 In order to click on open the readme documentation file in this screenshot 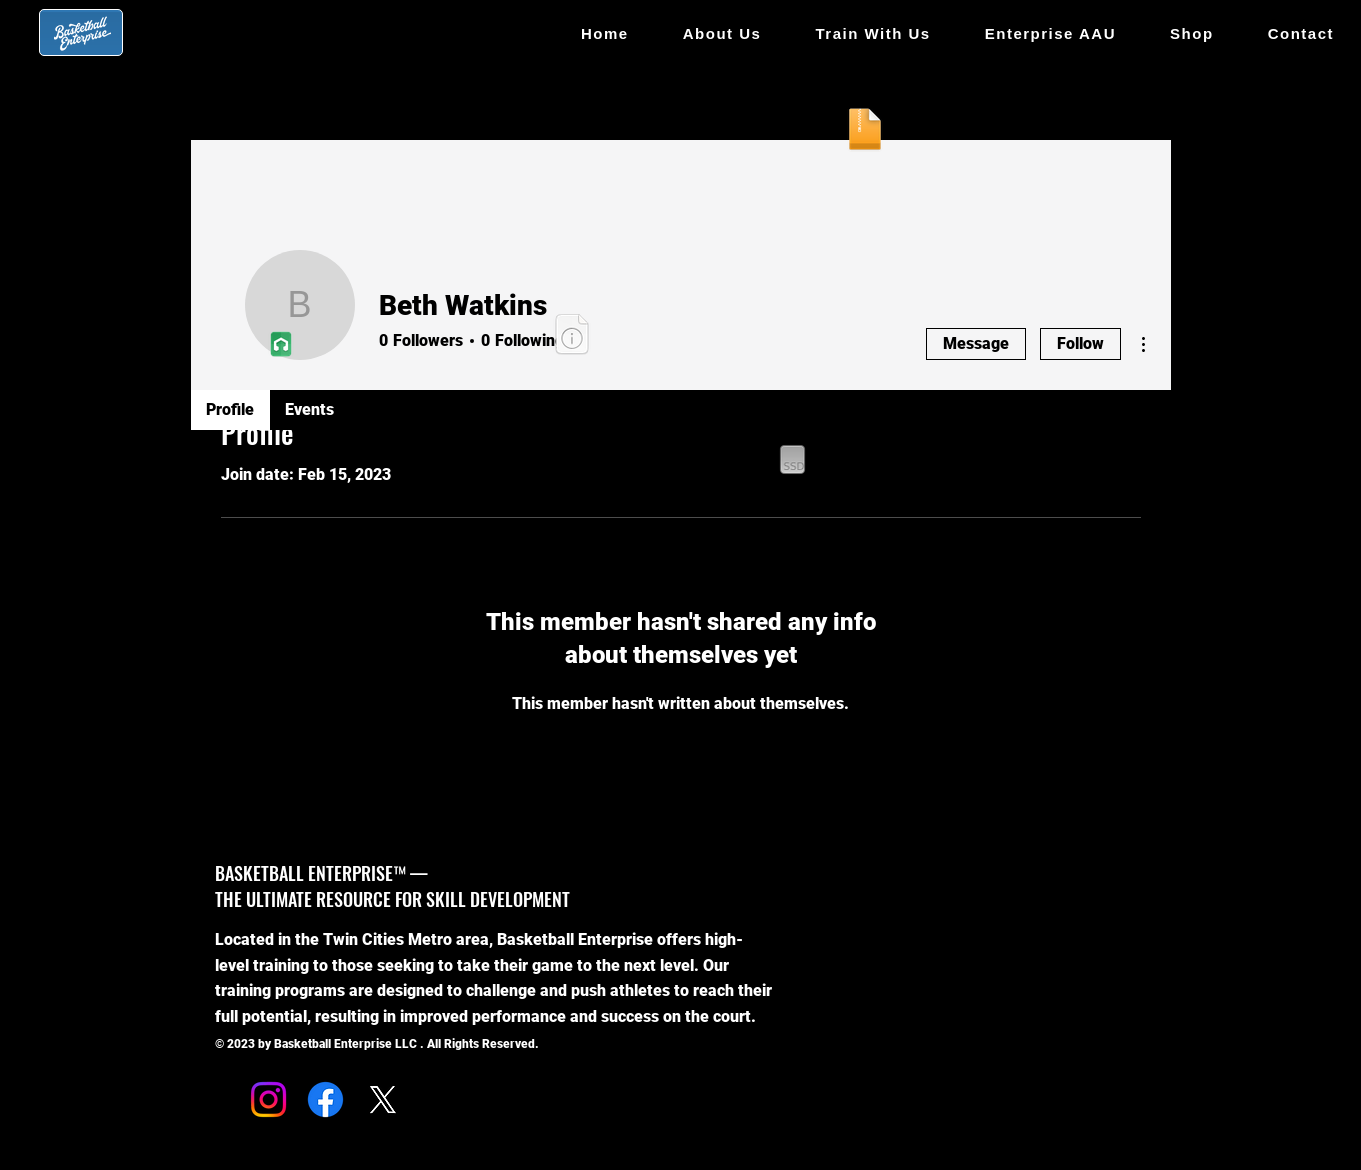, I will do `click(572, 334)`.